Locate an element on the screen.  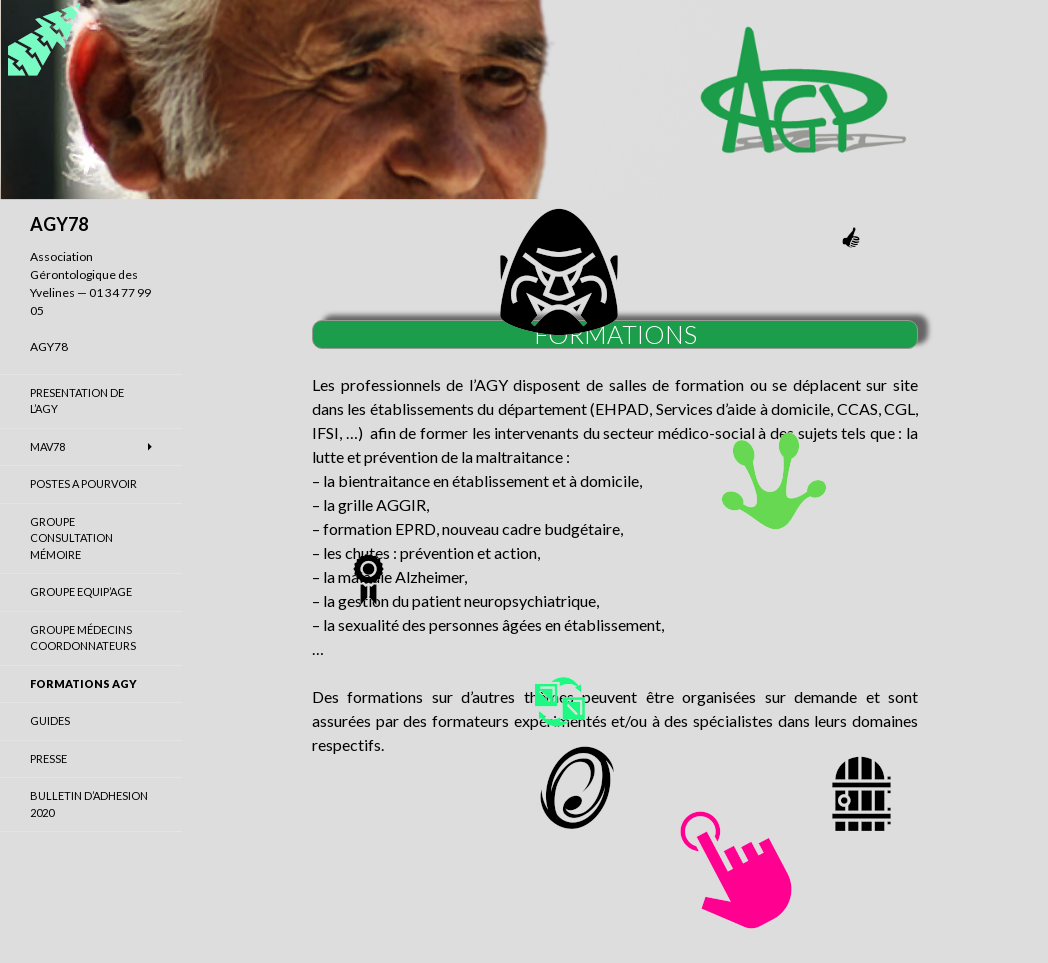
tap or click to interact is located at coordinates (736, 870).